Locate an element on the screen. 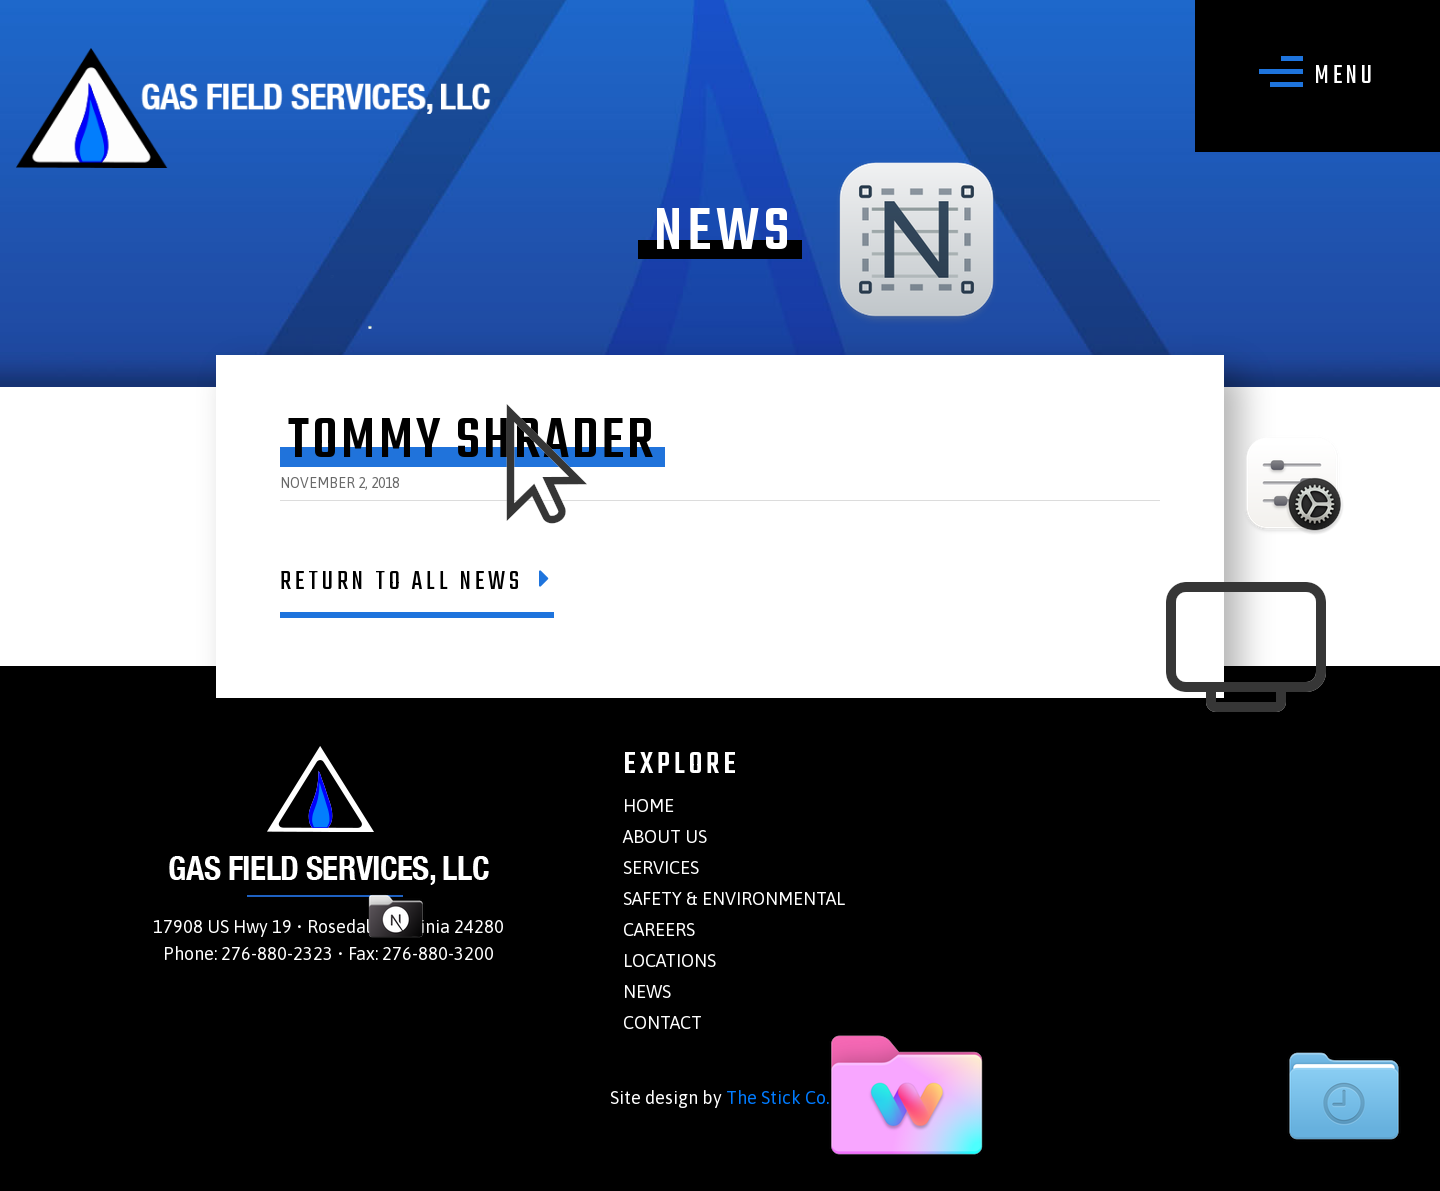  set up recurring payments or financial reminders is located at coordinates (351, 302).